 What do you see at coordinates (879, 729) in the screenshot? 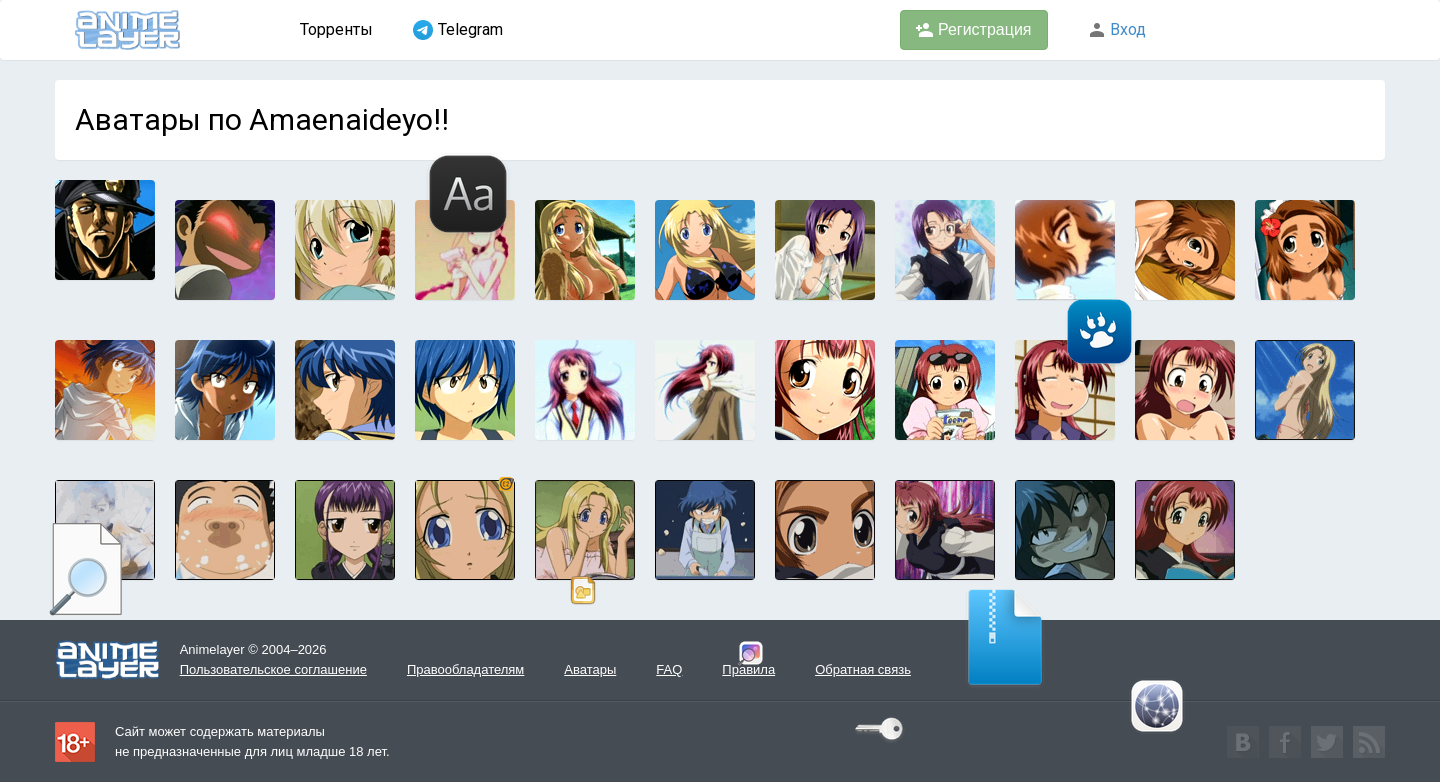
I see `enter password to continue` at bounding box center [879, 729].